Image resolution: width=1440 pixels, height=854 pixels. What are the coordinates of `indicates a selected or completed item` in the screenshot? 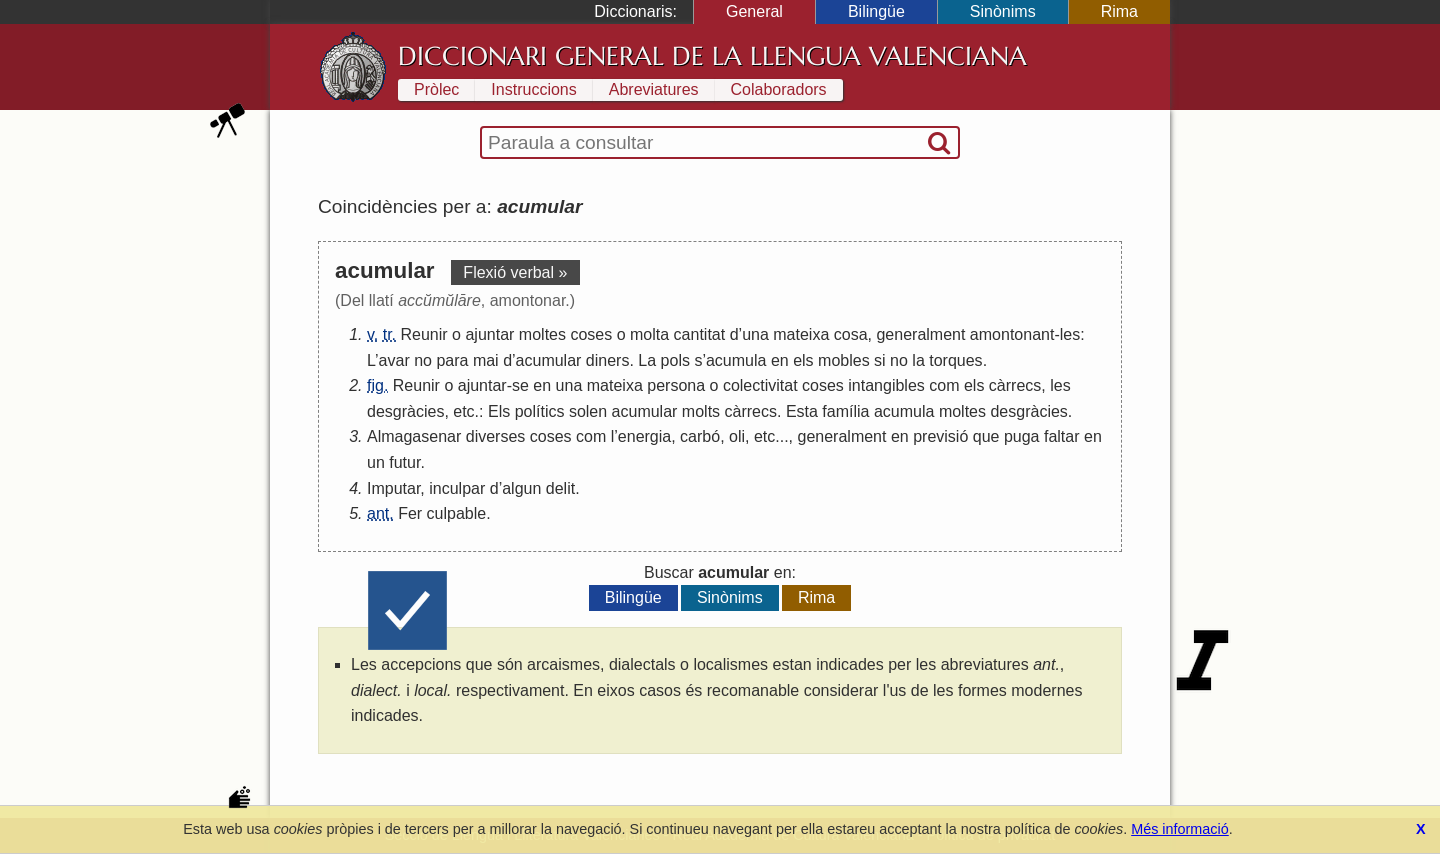 It's located at (407, 610).